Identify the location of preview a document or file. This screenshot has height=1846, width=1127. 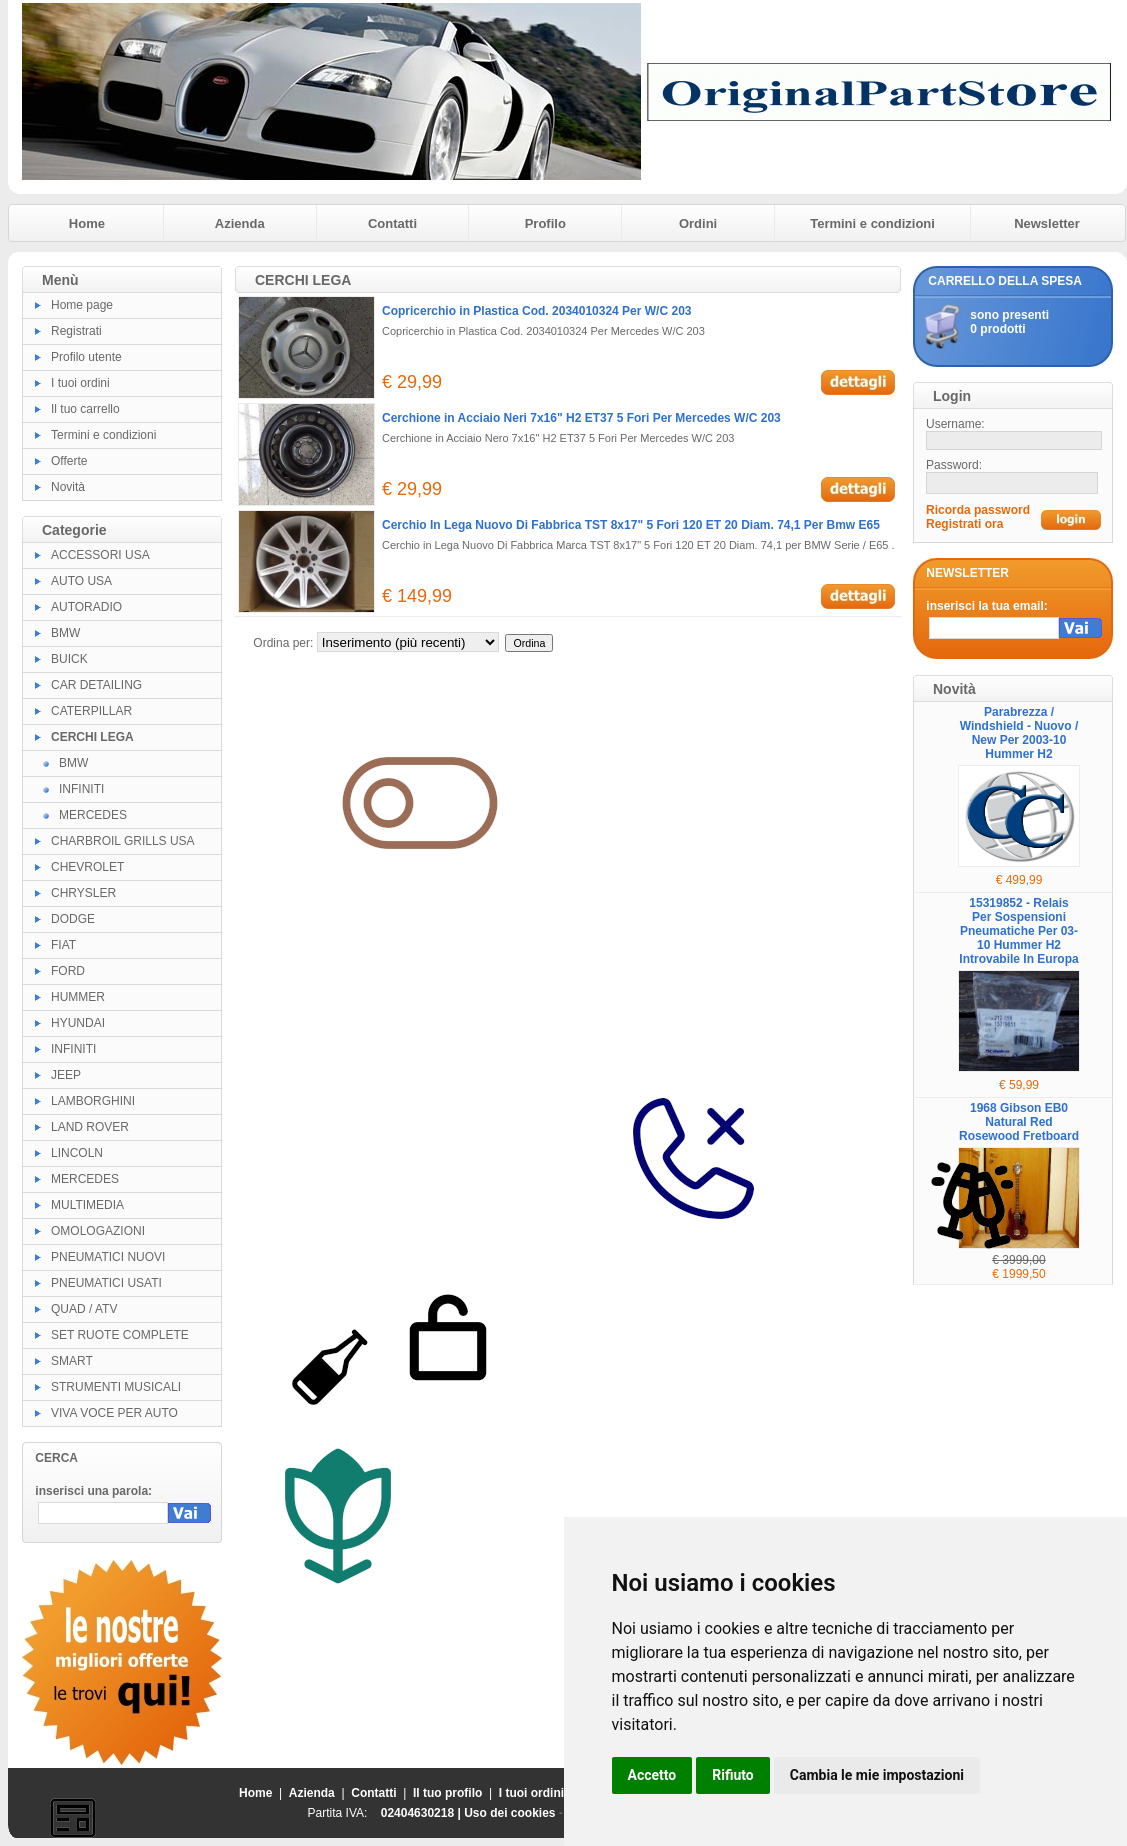
(73, 1818).